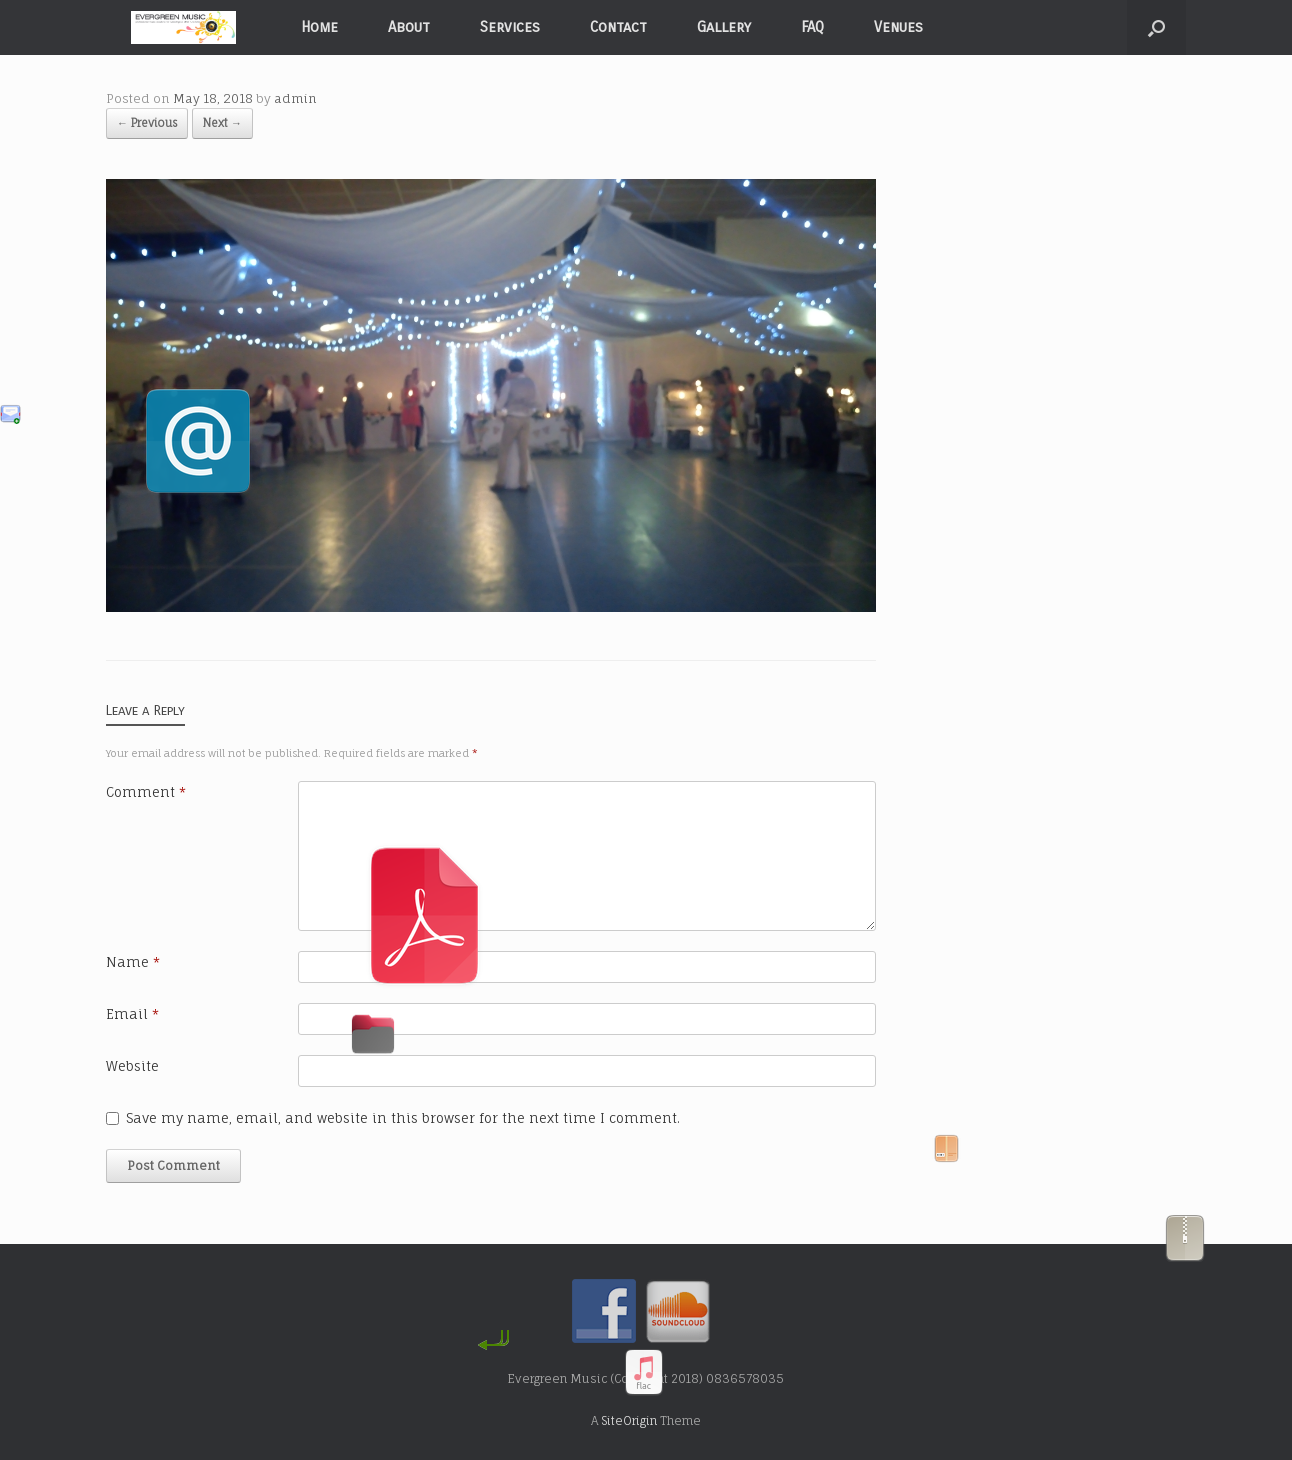  What do you see at coordinates (198, 441) in the screenshot?
I see `manage online accounts and connected services` at bounding box center [198, 441].